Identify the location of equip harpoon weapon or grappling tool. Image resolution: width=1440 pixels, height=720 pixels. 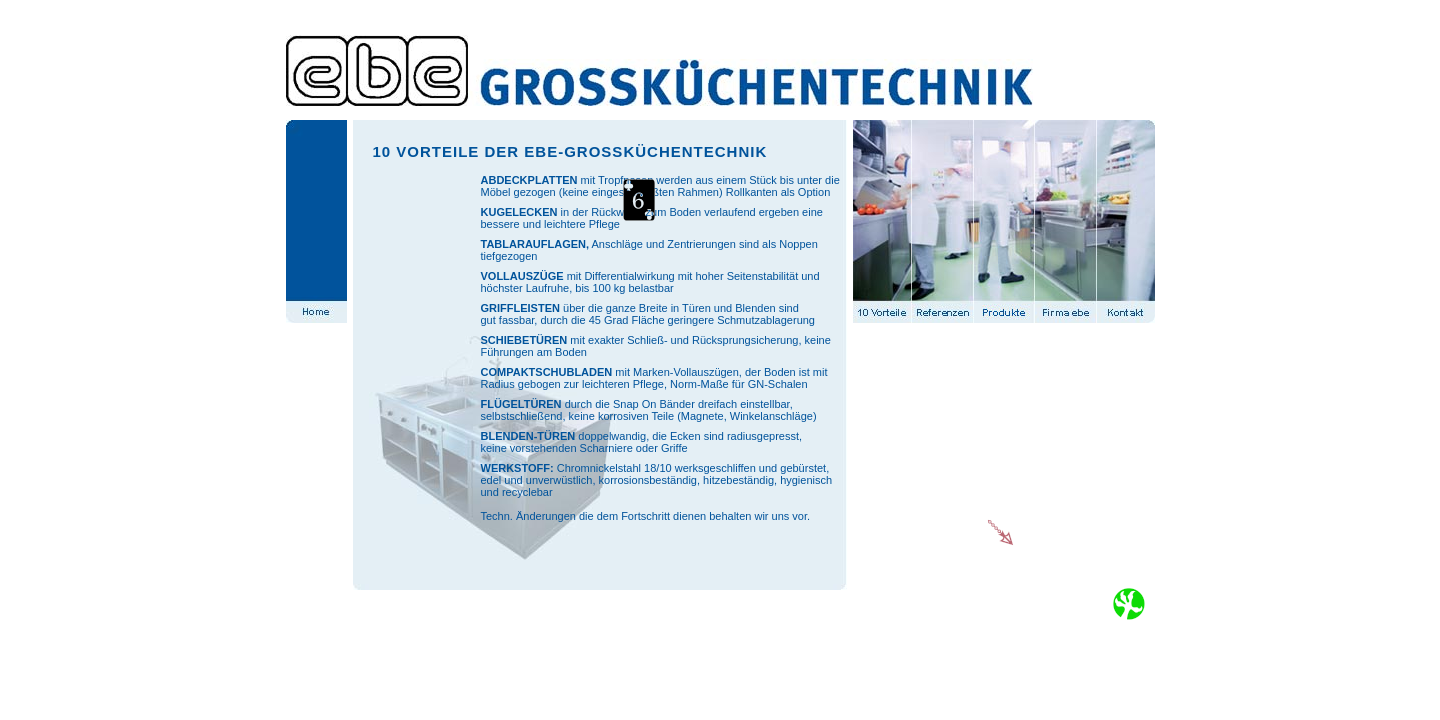
(1000, 532).